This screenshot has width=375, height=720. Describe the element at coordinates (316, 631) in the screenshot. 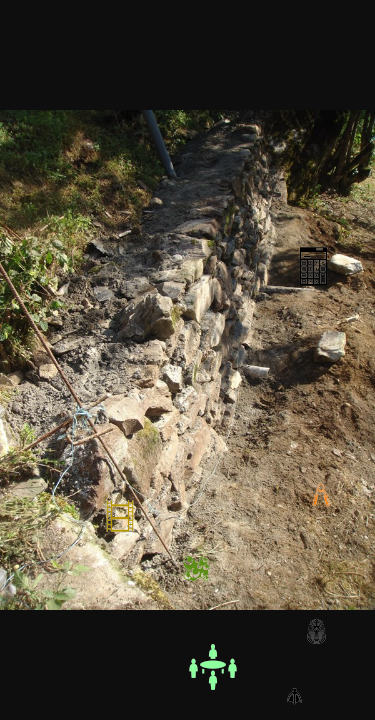

I see `access ancient egypt themed content` at that location.